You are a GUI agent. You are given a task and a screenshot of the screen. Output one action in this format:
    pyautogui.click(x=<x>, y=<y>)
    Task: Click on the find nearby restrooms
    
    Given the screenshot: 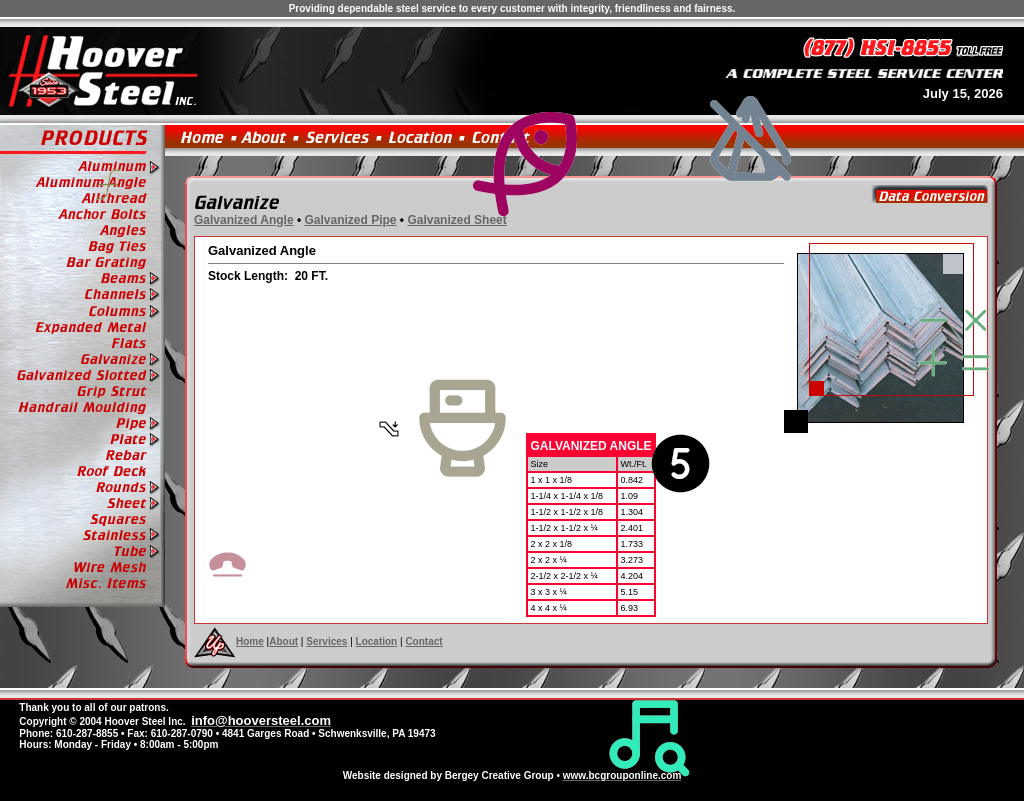 What is the action you would take?
    pyautogui.click(x=462, y=426)
    